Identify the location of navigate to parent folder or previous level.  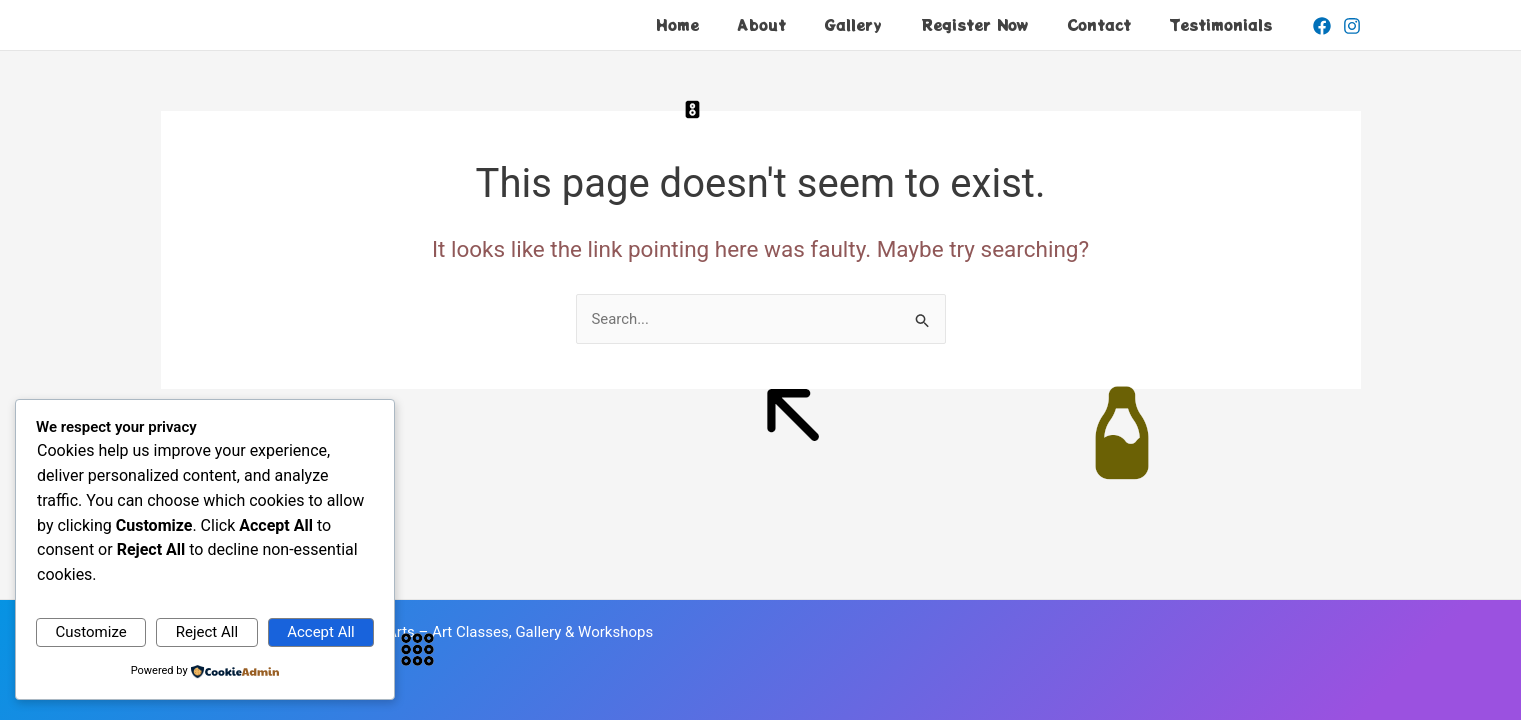
(793, 415).